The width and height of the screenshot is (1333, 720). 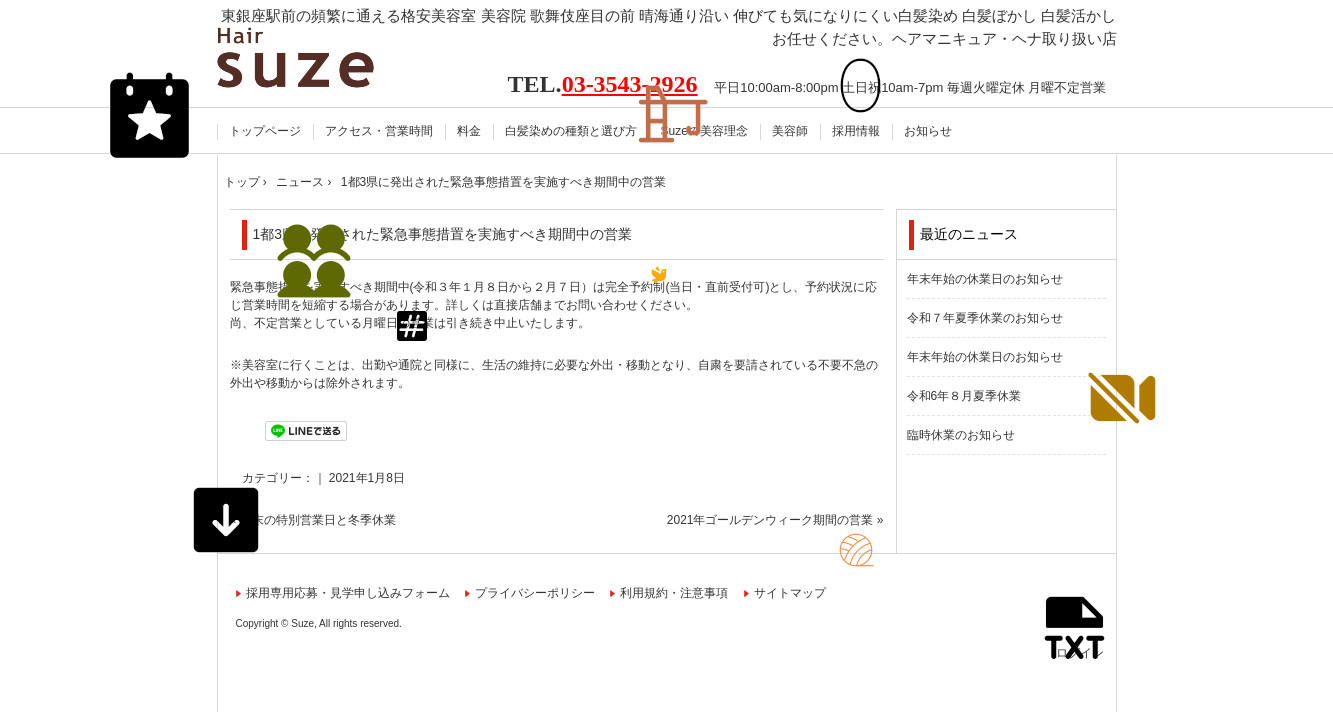 I want to click on view all team members, so click(x=314, y=261).